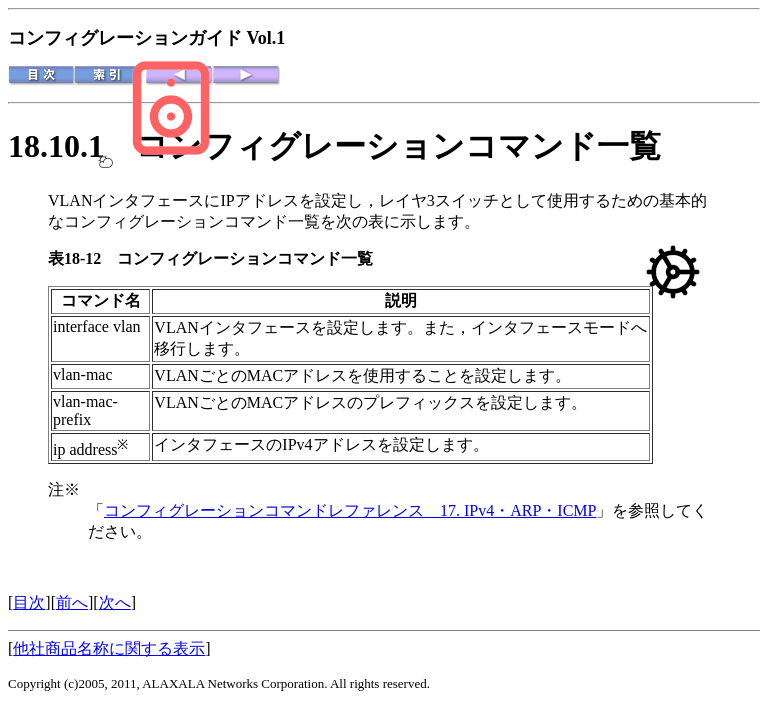 Image resolution: width=768 pixels, height=720 pixels. Describe the element at coordinates (171, 108) in the screenshot. I see `adjust audio output settings` at that location.